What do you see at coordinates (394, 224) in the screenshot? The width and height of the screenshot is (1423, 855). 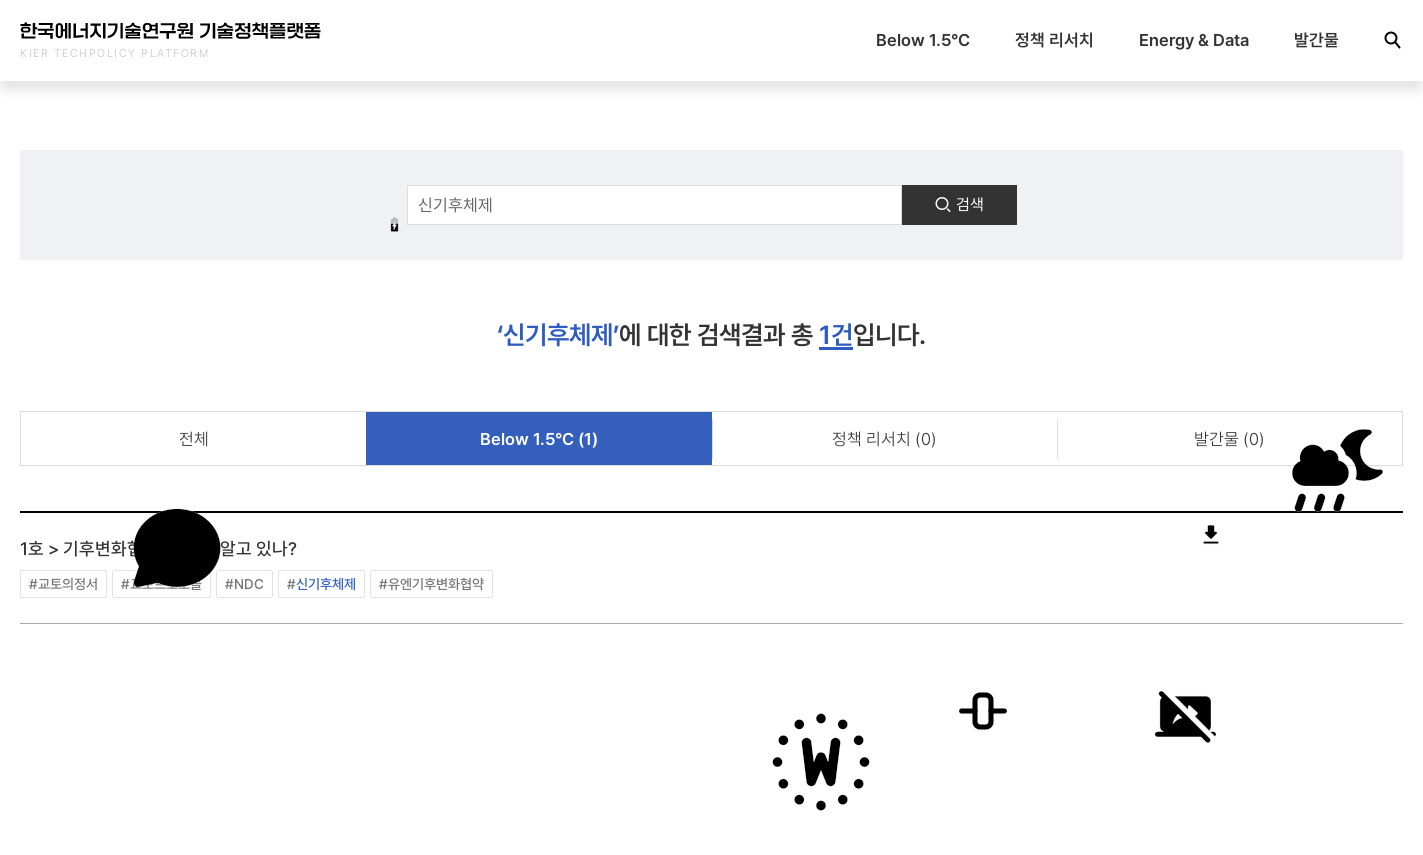 I see `indicates battery is charging at 60% capacity` at bounding box center [394, 224].